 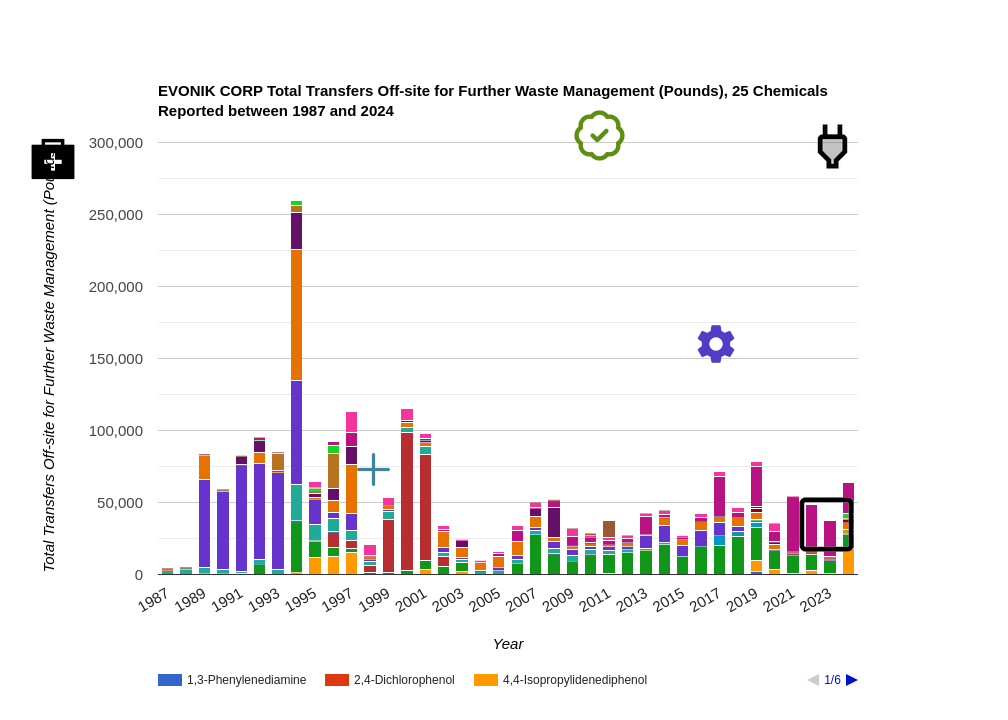 I want to click on access health or medical features, so click(x=53, y=159).